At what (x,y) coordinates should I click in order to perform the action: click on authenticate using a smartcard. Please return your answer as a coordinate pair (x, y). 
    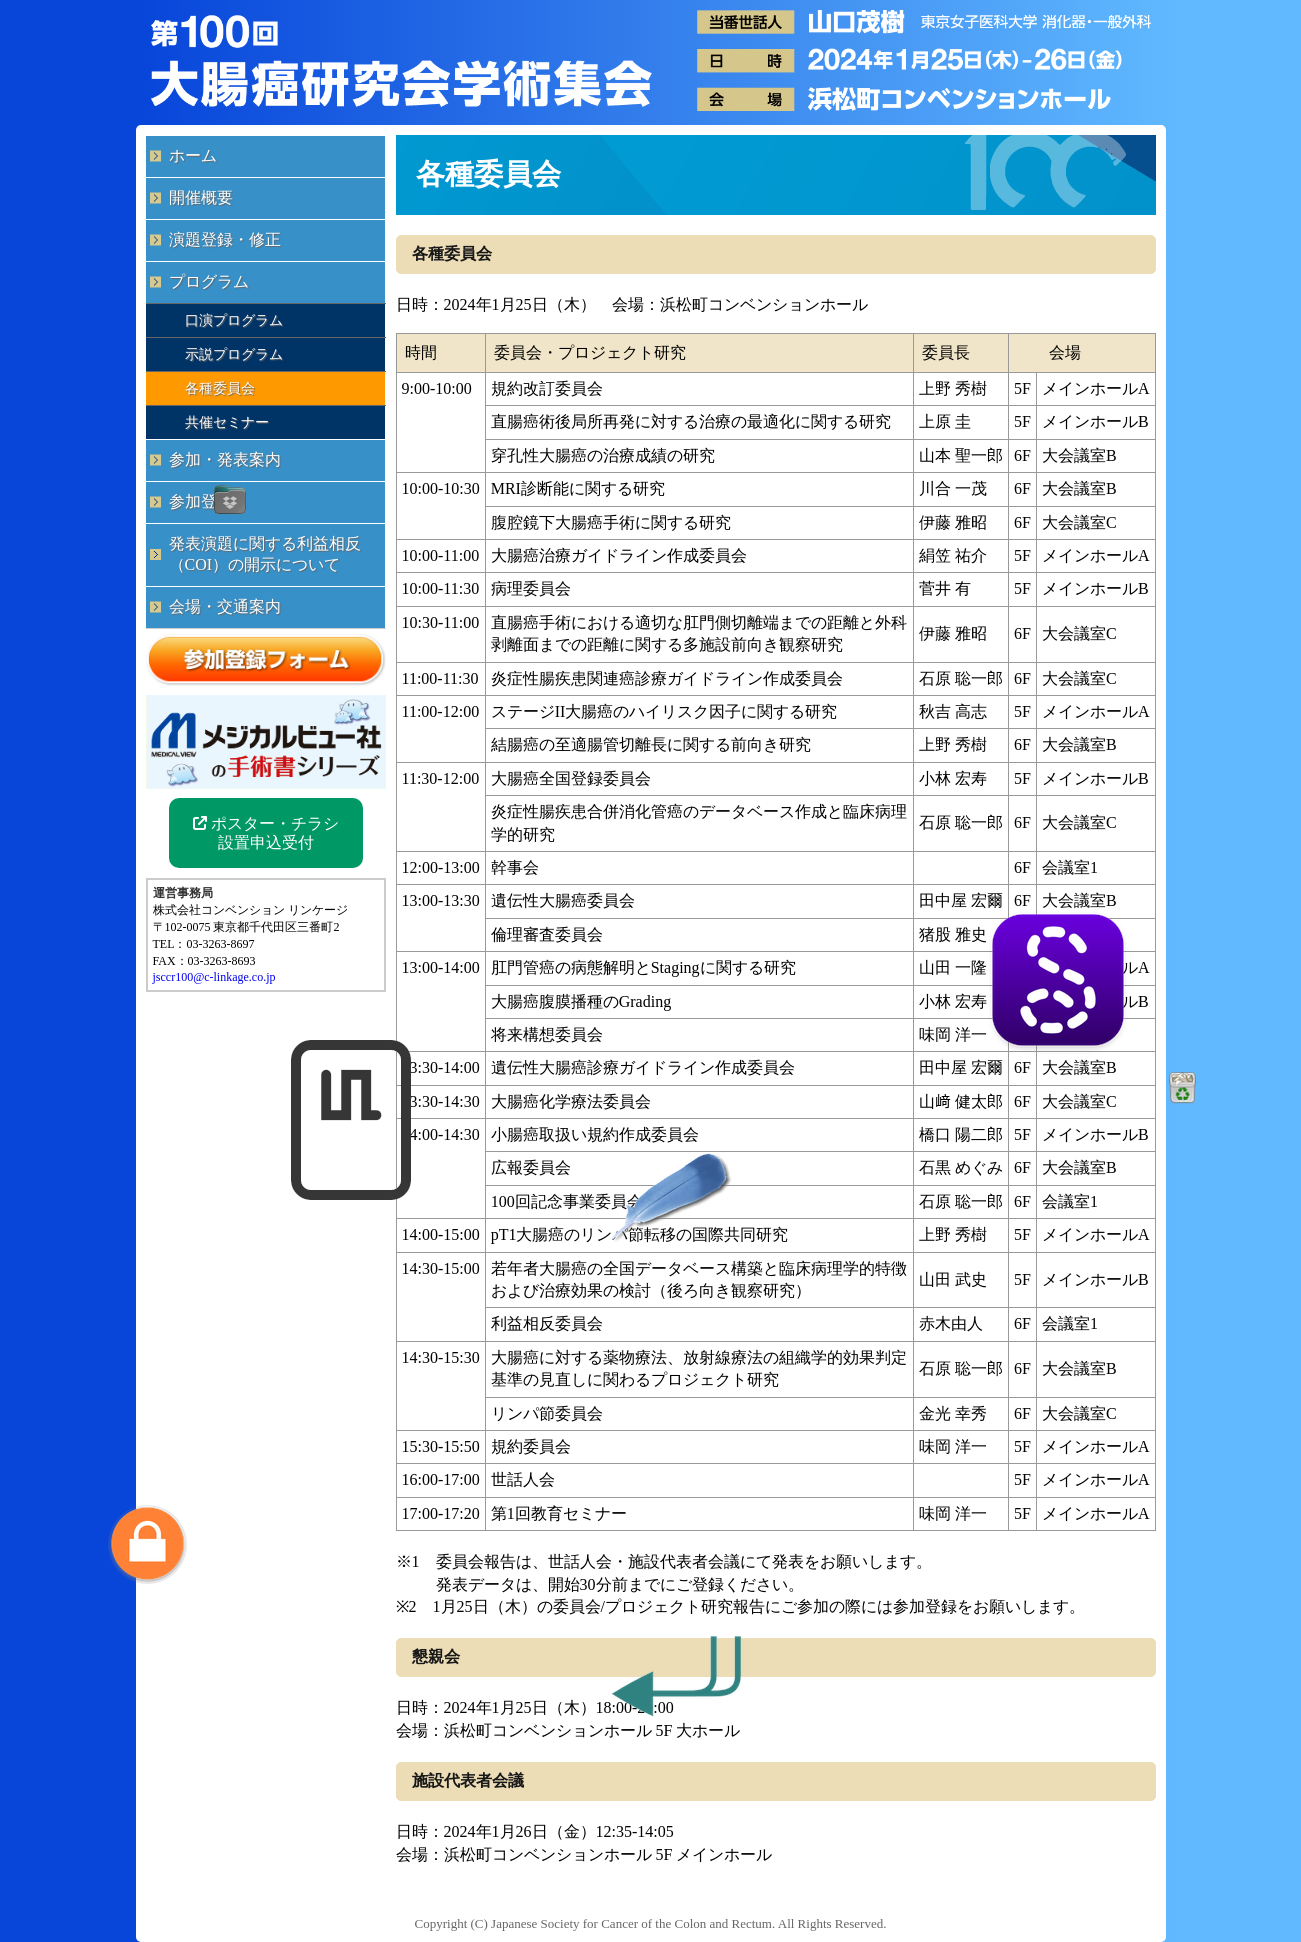
    Looking at the image, I should click on (351, 1120).